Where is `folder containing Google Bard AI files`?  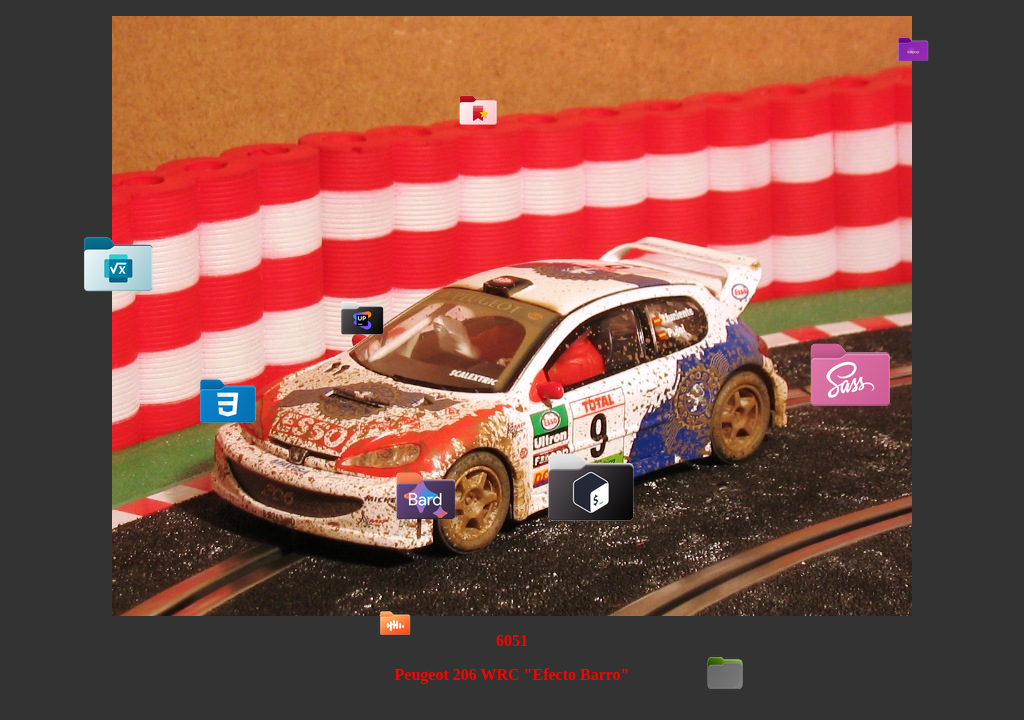 folder containing Google Bard AI files is located at coordinates (425, 497).